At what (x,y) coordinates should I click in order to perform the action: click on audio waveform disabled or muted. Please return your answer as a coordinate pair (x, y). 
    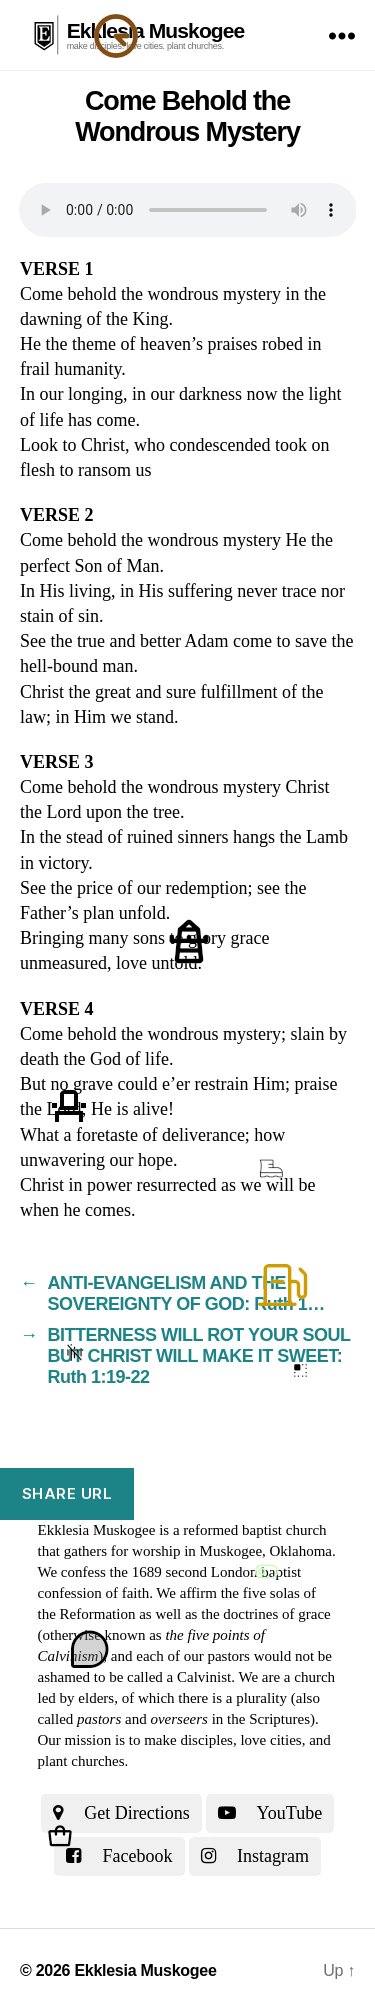
    Looking at the image, I should click on (74, 1352).